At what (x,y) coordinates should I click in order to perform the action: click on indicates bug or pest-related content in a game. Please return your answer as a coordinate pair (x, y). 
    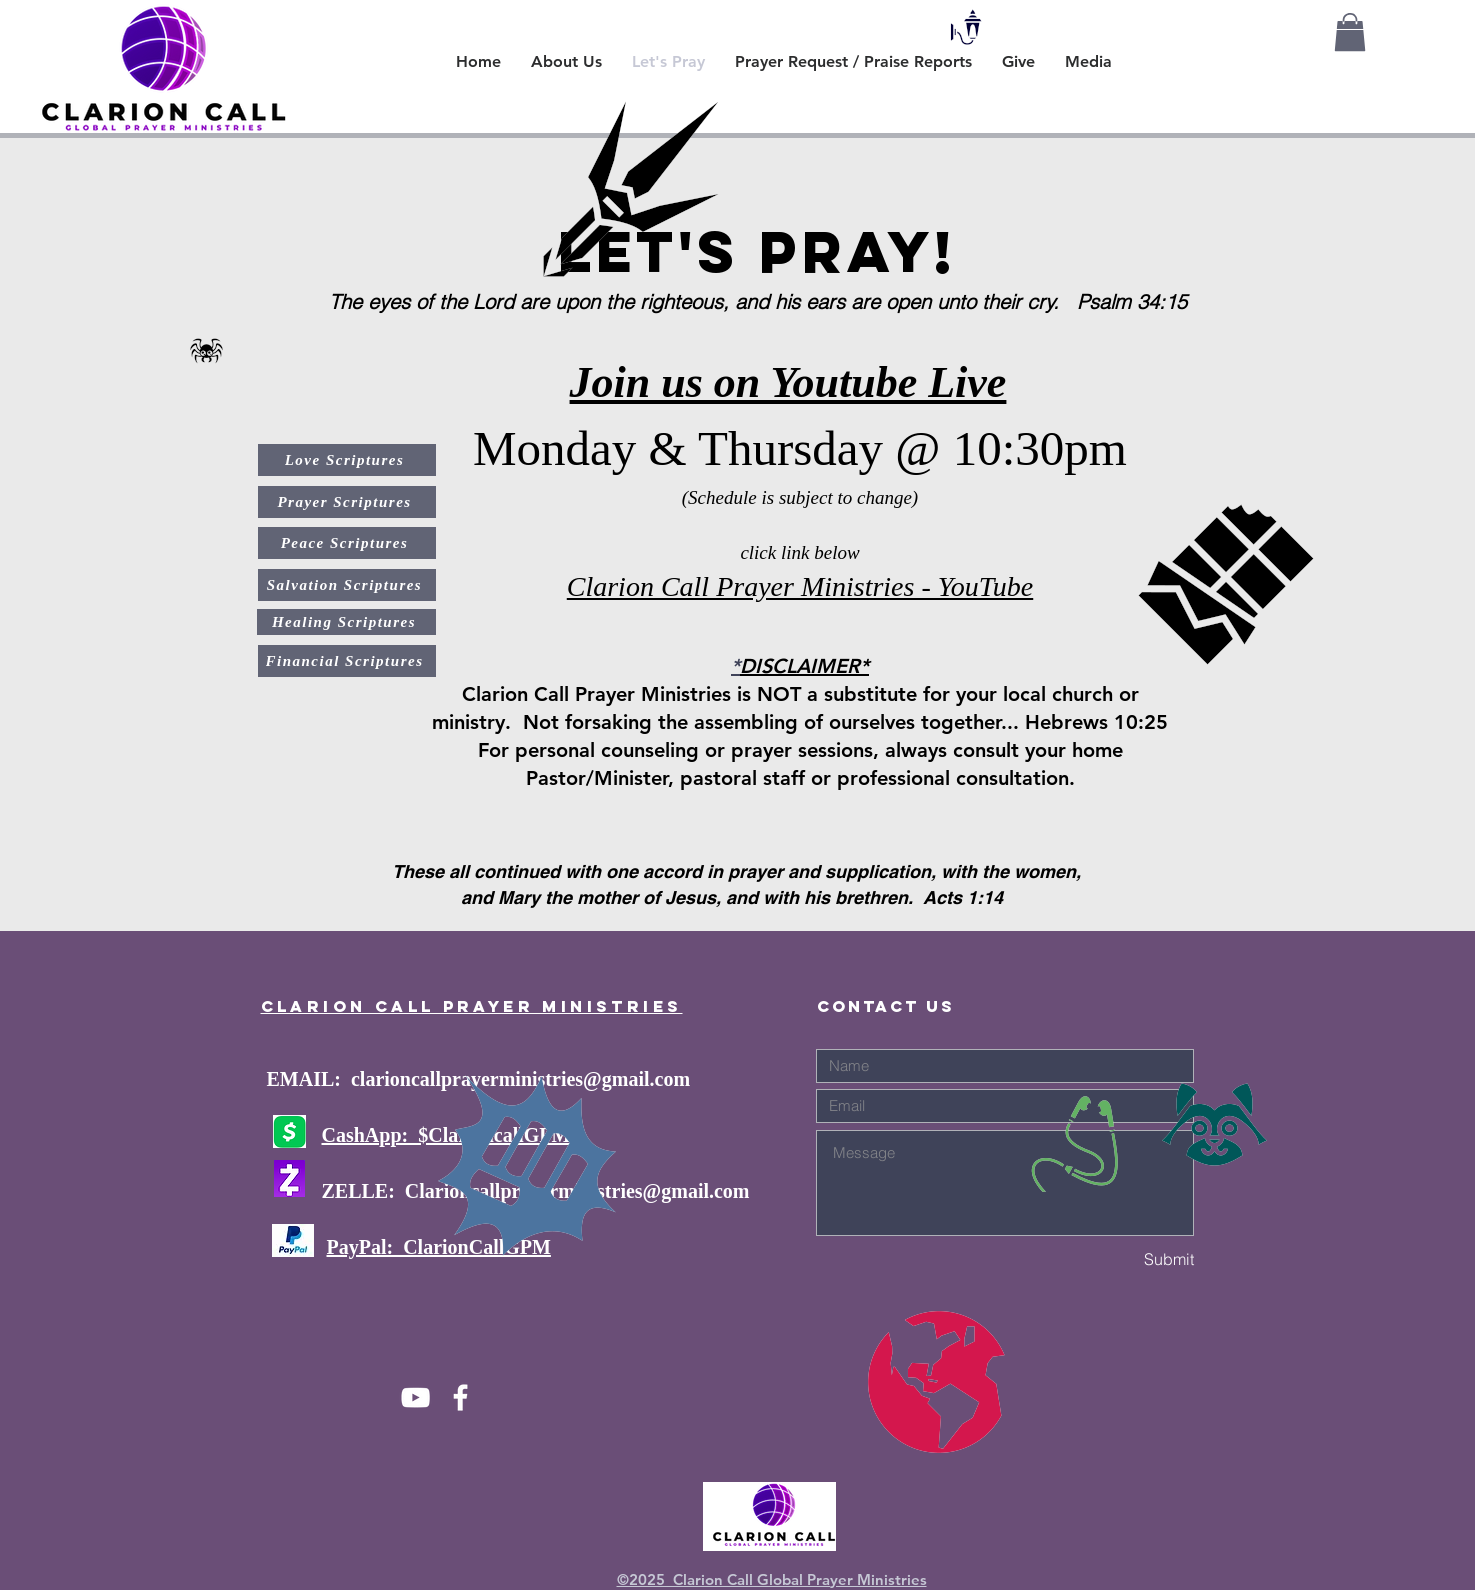
    Looking at the image, I should click on (206, 351).